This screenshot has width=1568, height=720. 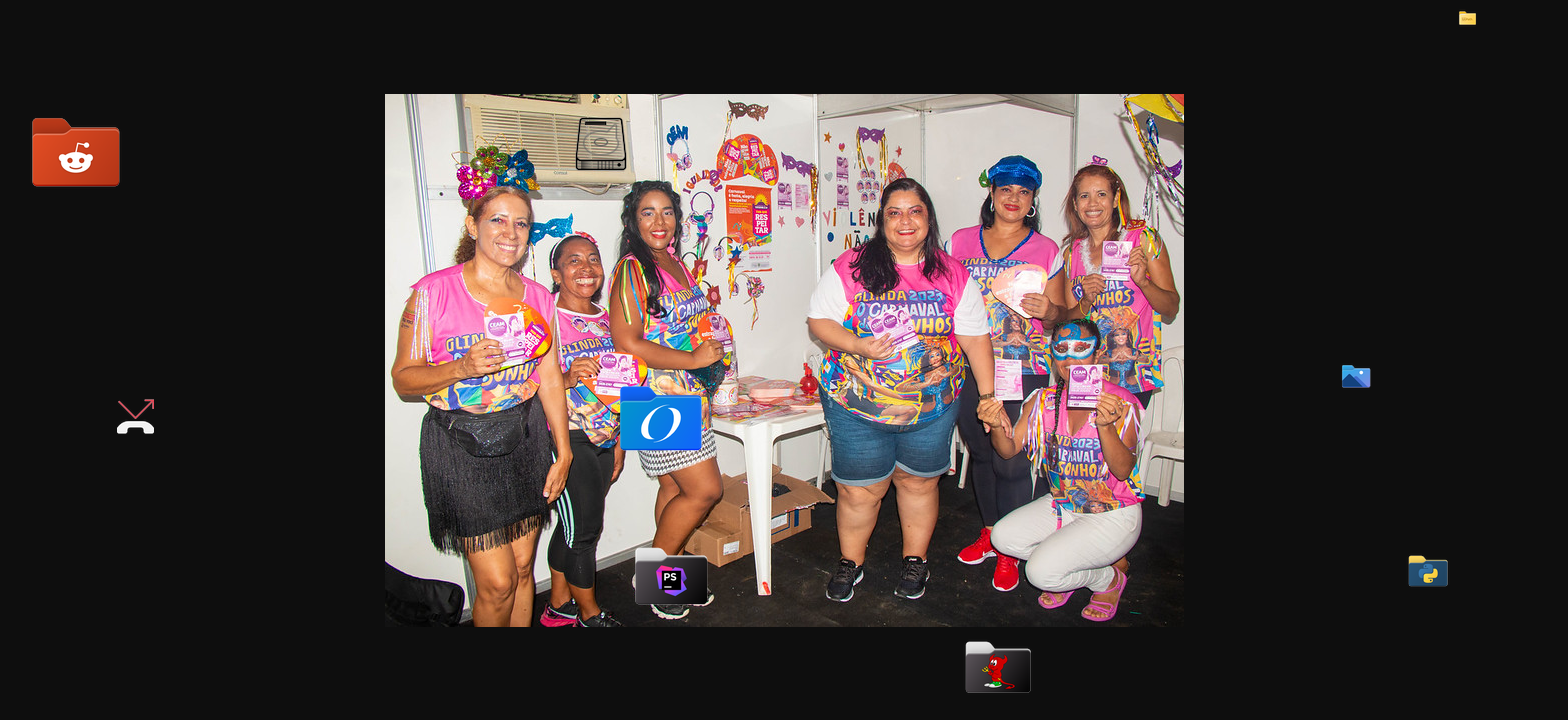 I want to click on folder containing python project files, so click(x=1428, y=572).